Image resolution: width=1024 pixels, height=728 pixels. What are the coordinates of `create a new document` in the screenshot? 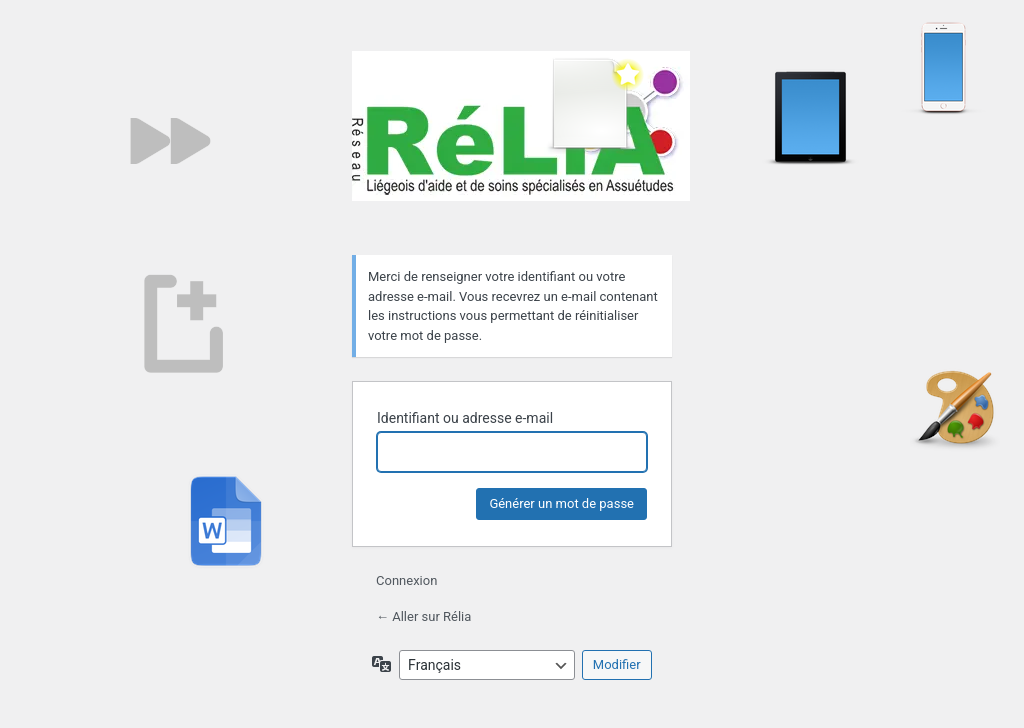 It's located at (596, 103).